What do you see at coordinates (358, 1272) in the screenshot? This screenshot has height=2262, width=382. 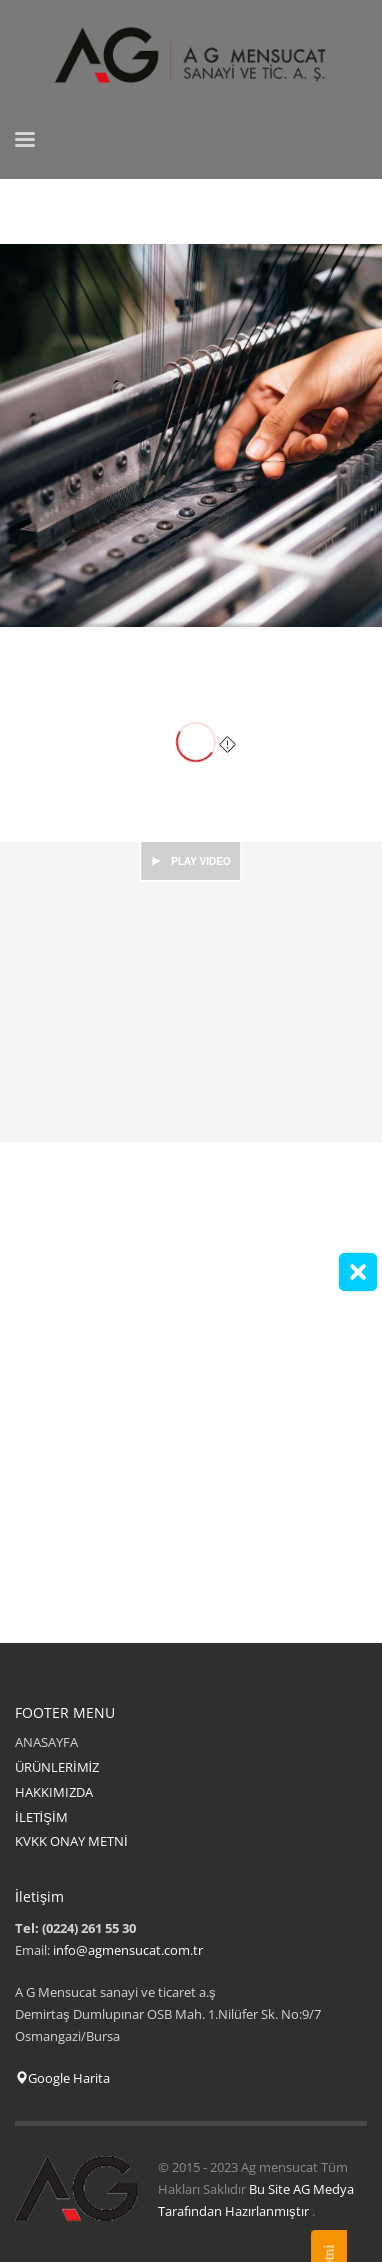 I see `close or dismiss a dialog` at bounding box center [358, 1272].